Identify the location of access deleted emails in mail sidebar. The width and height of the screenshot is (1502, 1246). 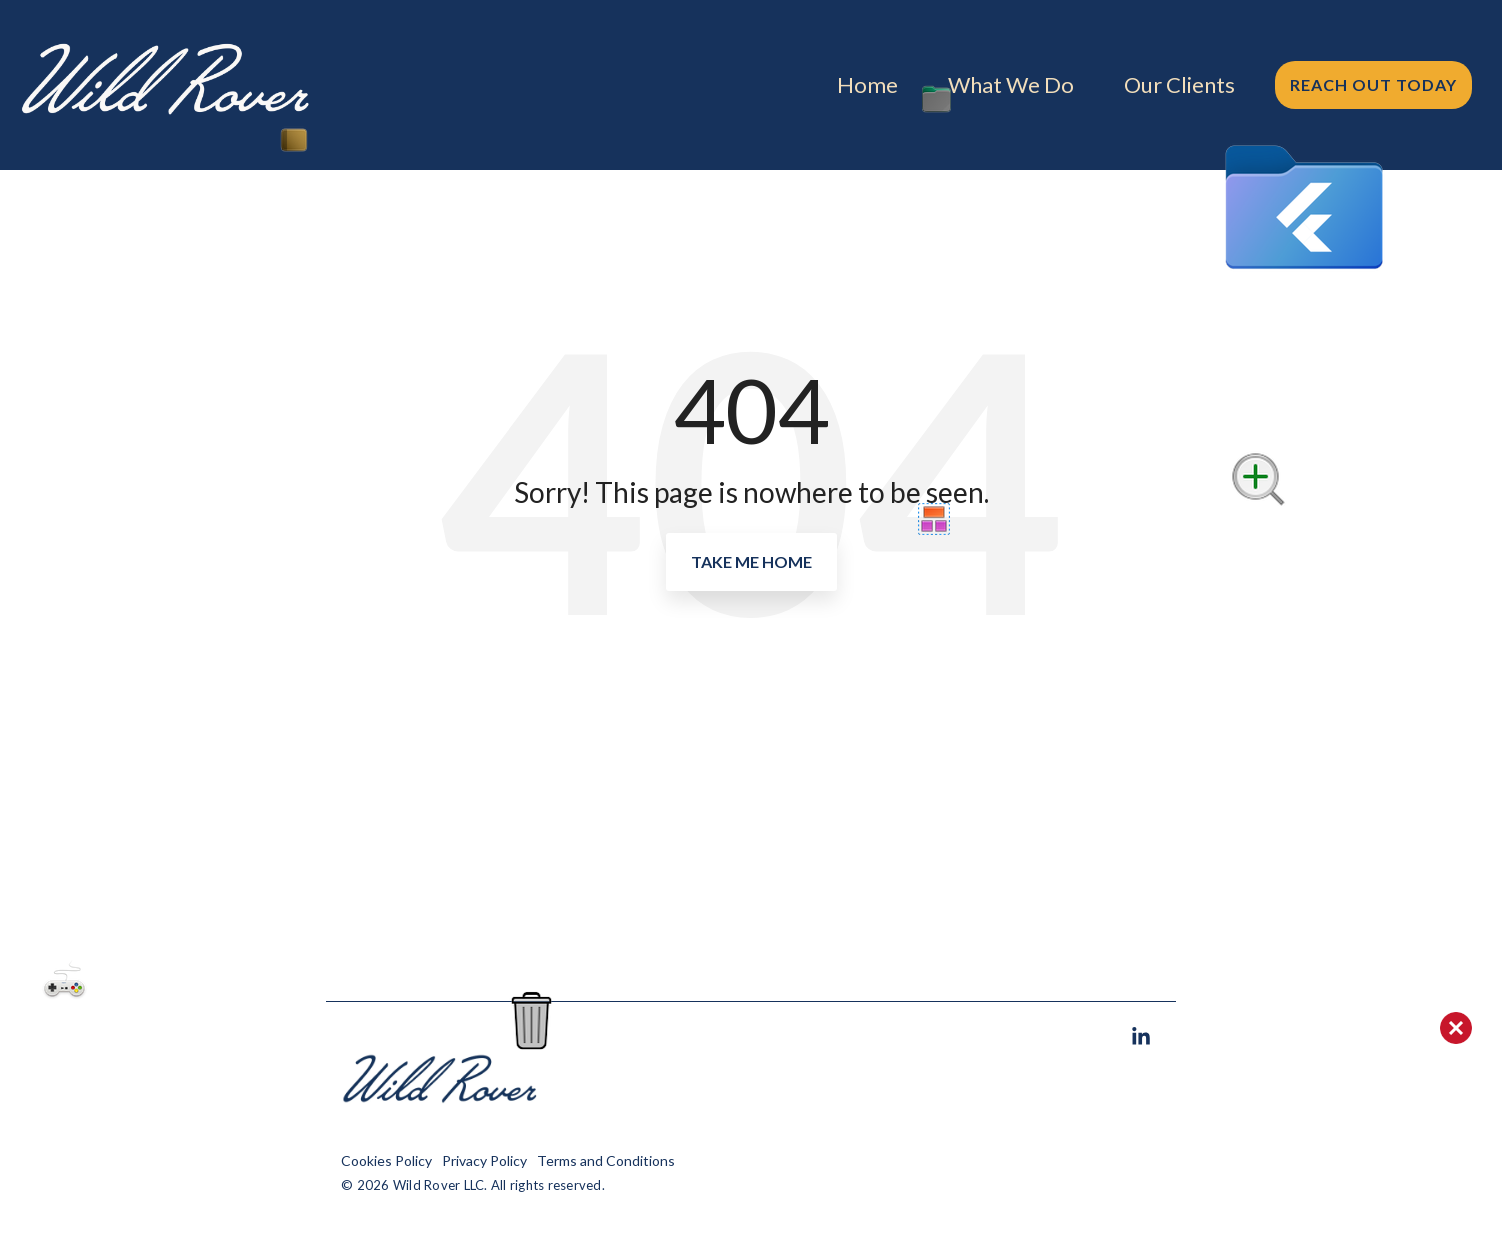
(531, 1020).